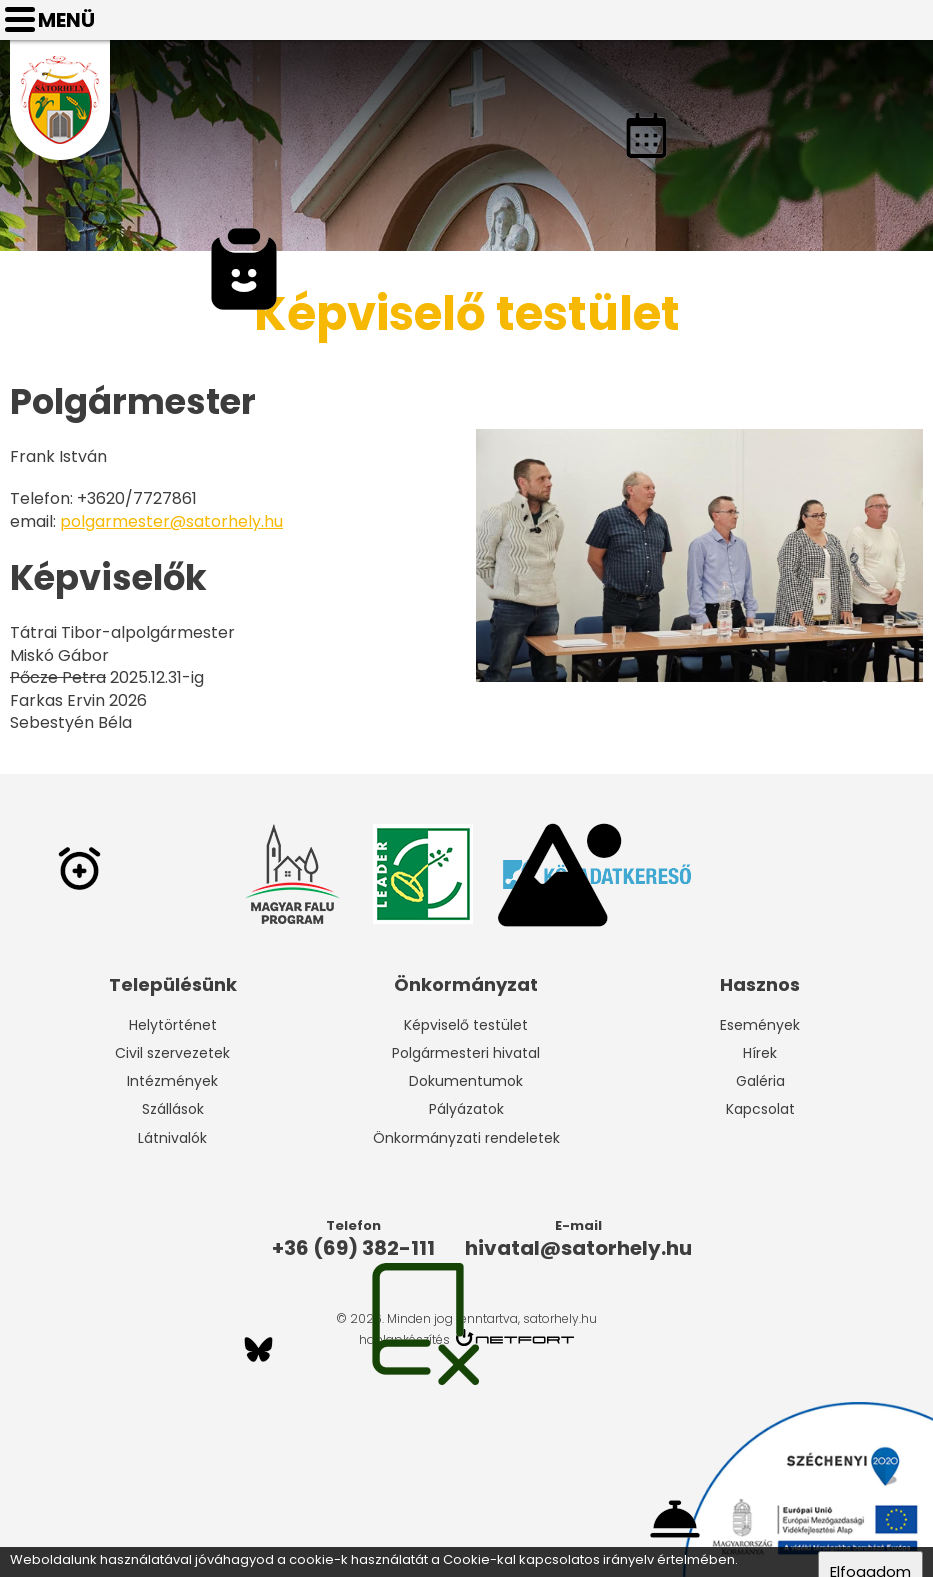 The height and width of the screenshot is (1577, 933). I want to click on delete a repository, so click(418, 1324).